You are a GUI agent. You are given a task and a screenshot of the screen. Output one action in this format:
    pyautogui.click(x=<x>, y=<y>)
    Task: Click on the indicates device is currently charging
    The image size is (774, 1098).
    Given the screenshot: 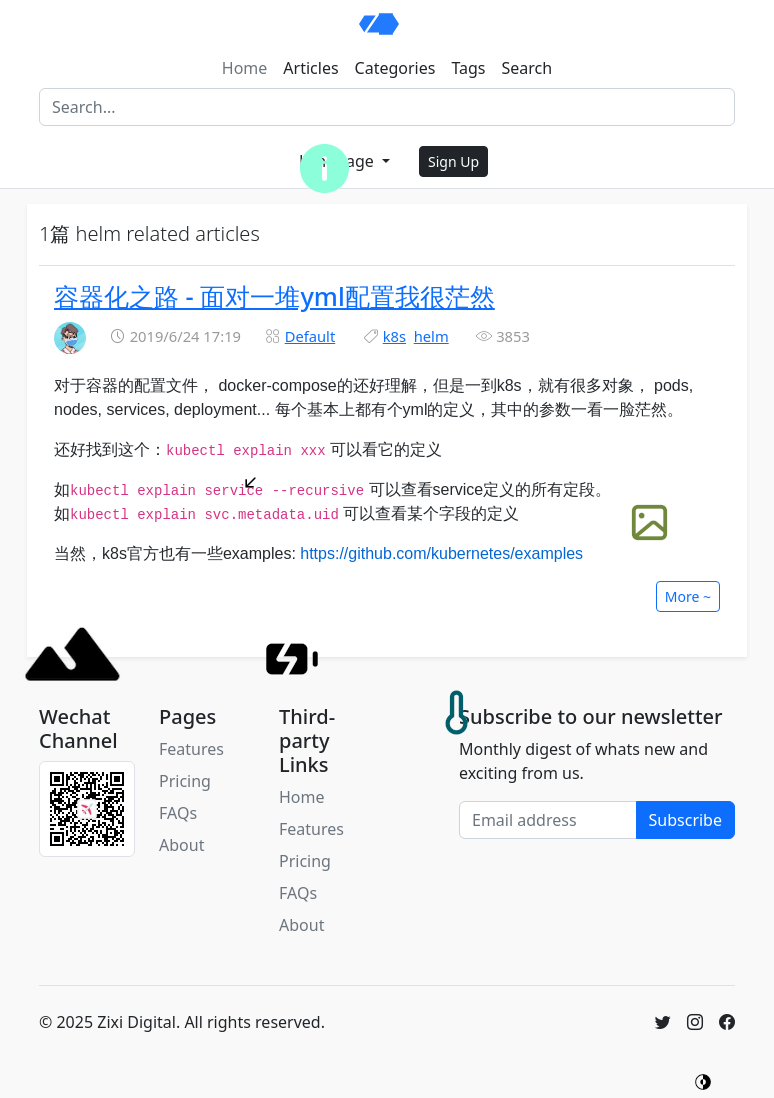 What is the action you would take?
    pyautogui.click(x=292, y=659)
    